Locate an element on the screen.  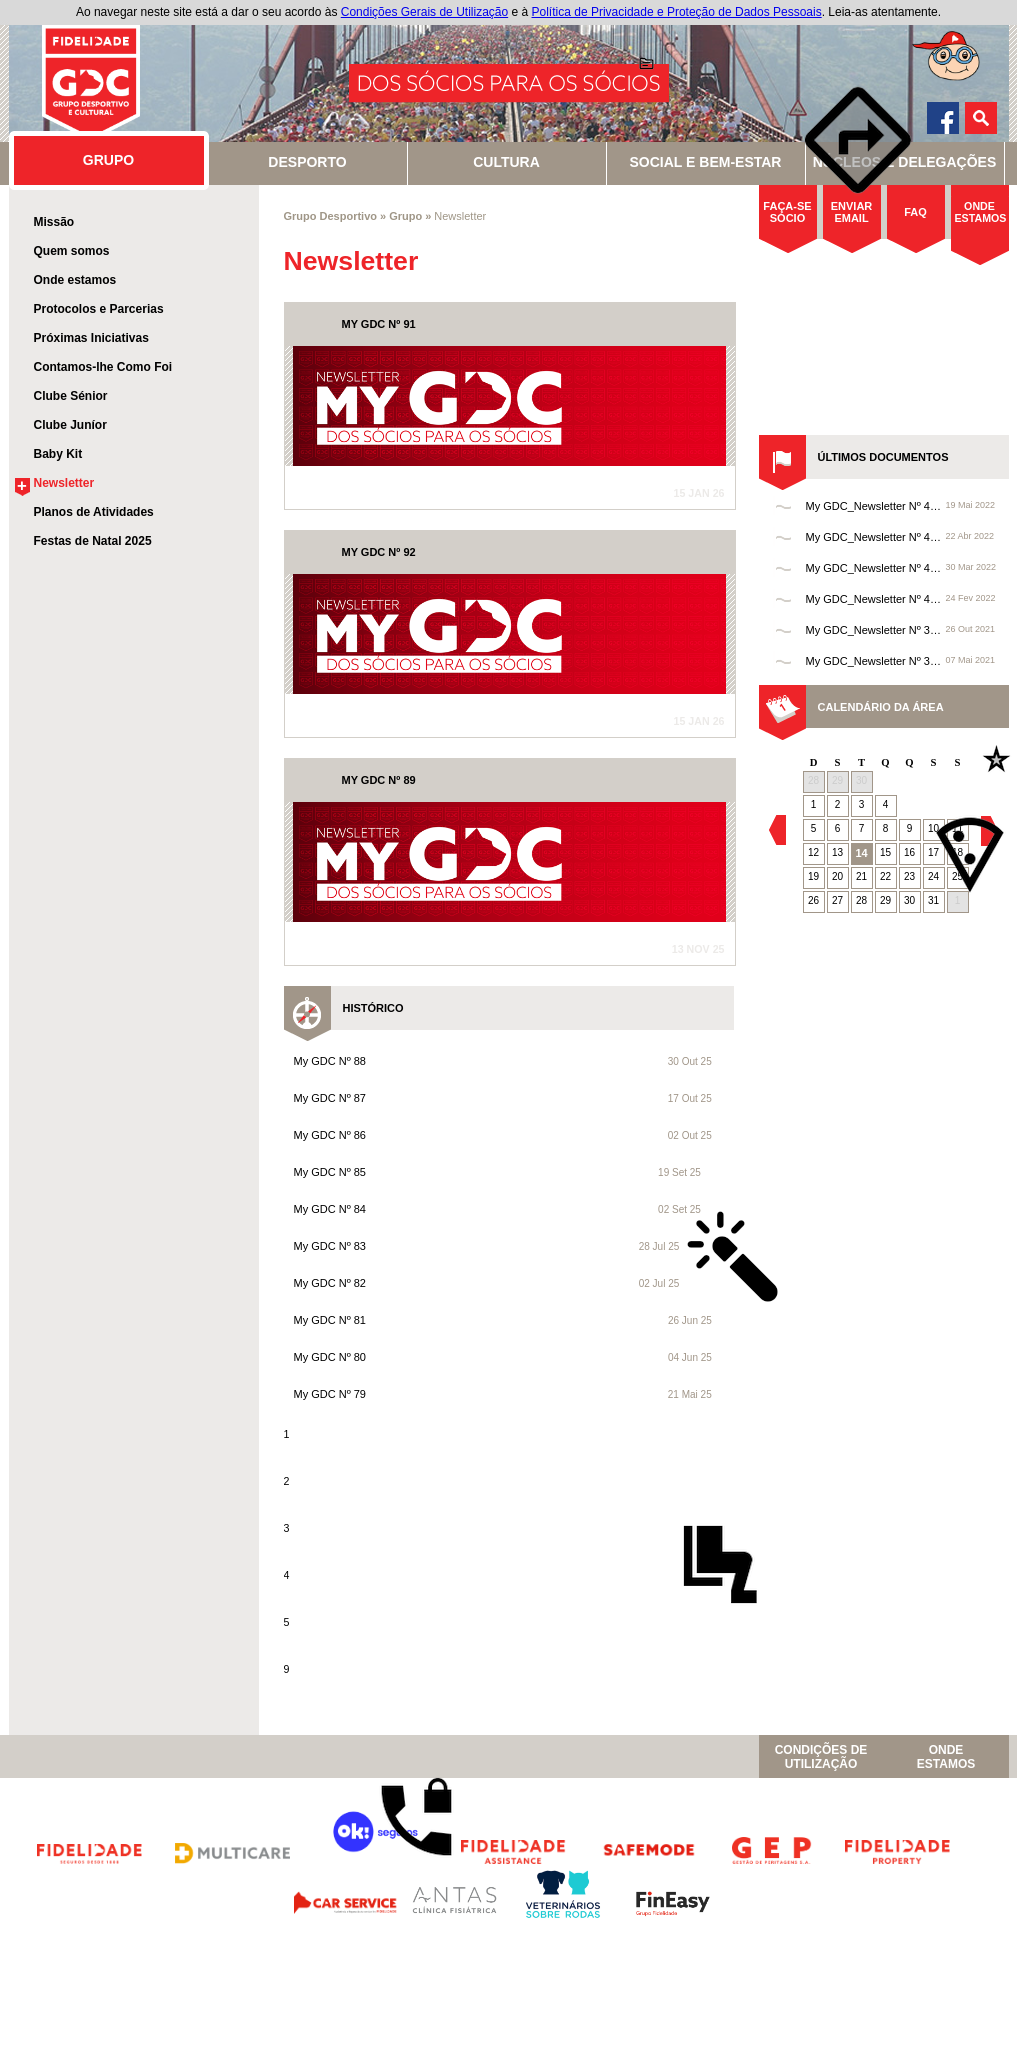
apply auto-enhance or magic adjustments is located at coordinates (733, 1257).